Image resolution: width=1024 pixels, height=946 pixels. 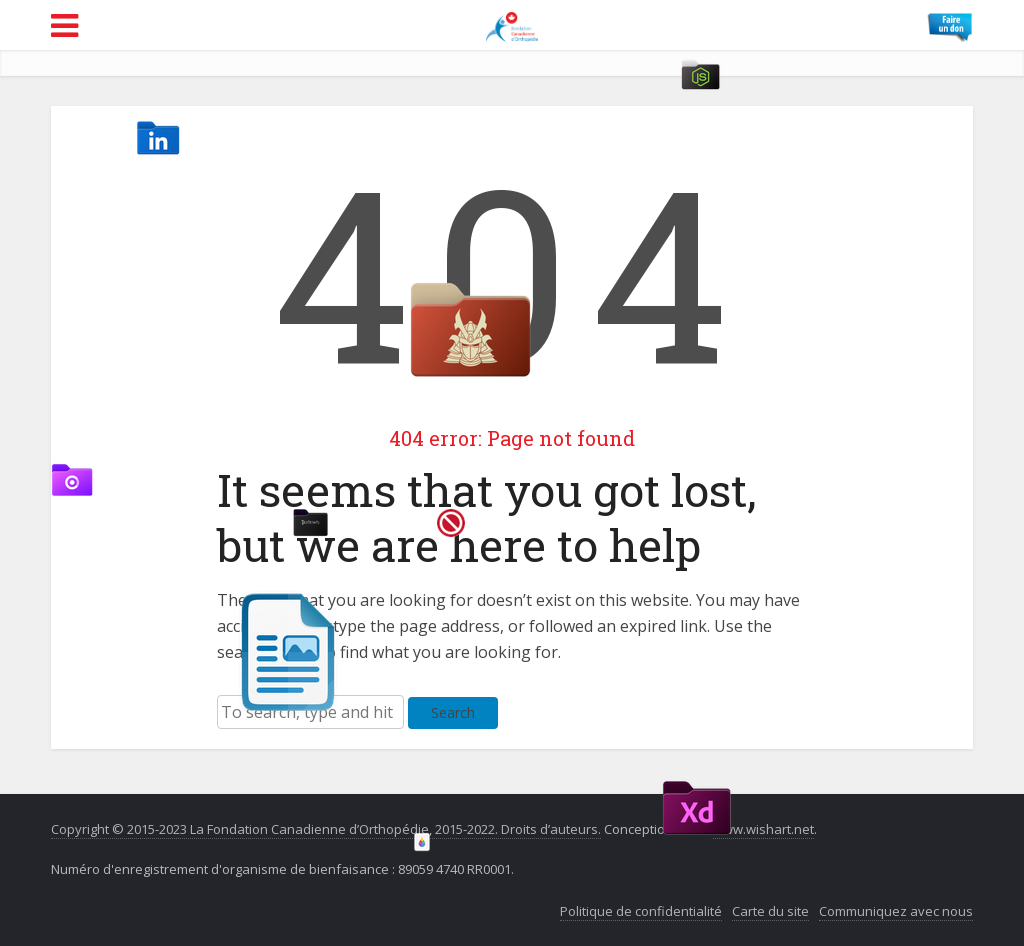 What do you see at coordinates (422, 842) in the screenshot?
I see `an ICC color profile file` at bounding box center [422, 842].